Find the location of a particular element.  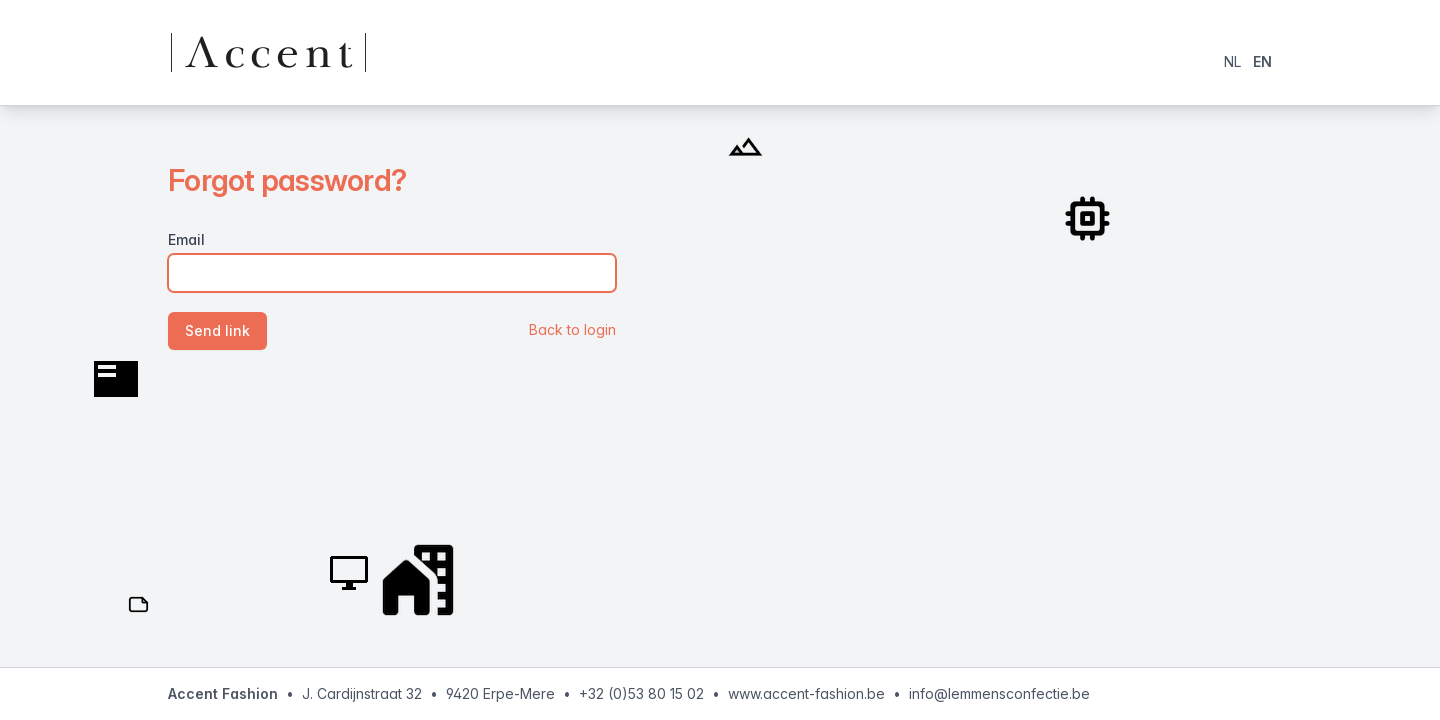

switch between home and work locations is located at coordinates (418, 580).